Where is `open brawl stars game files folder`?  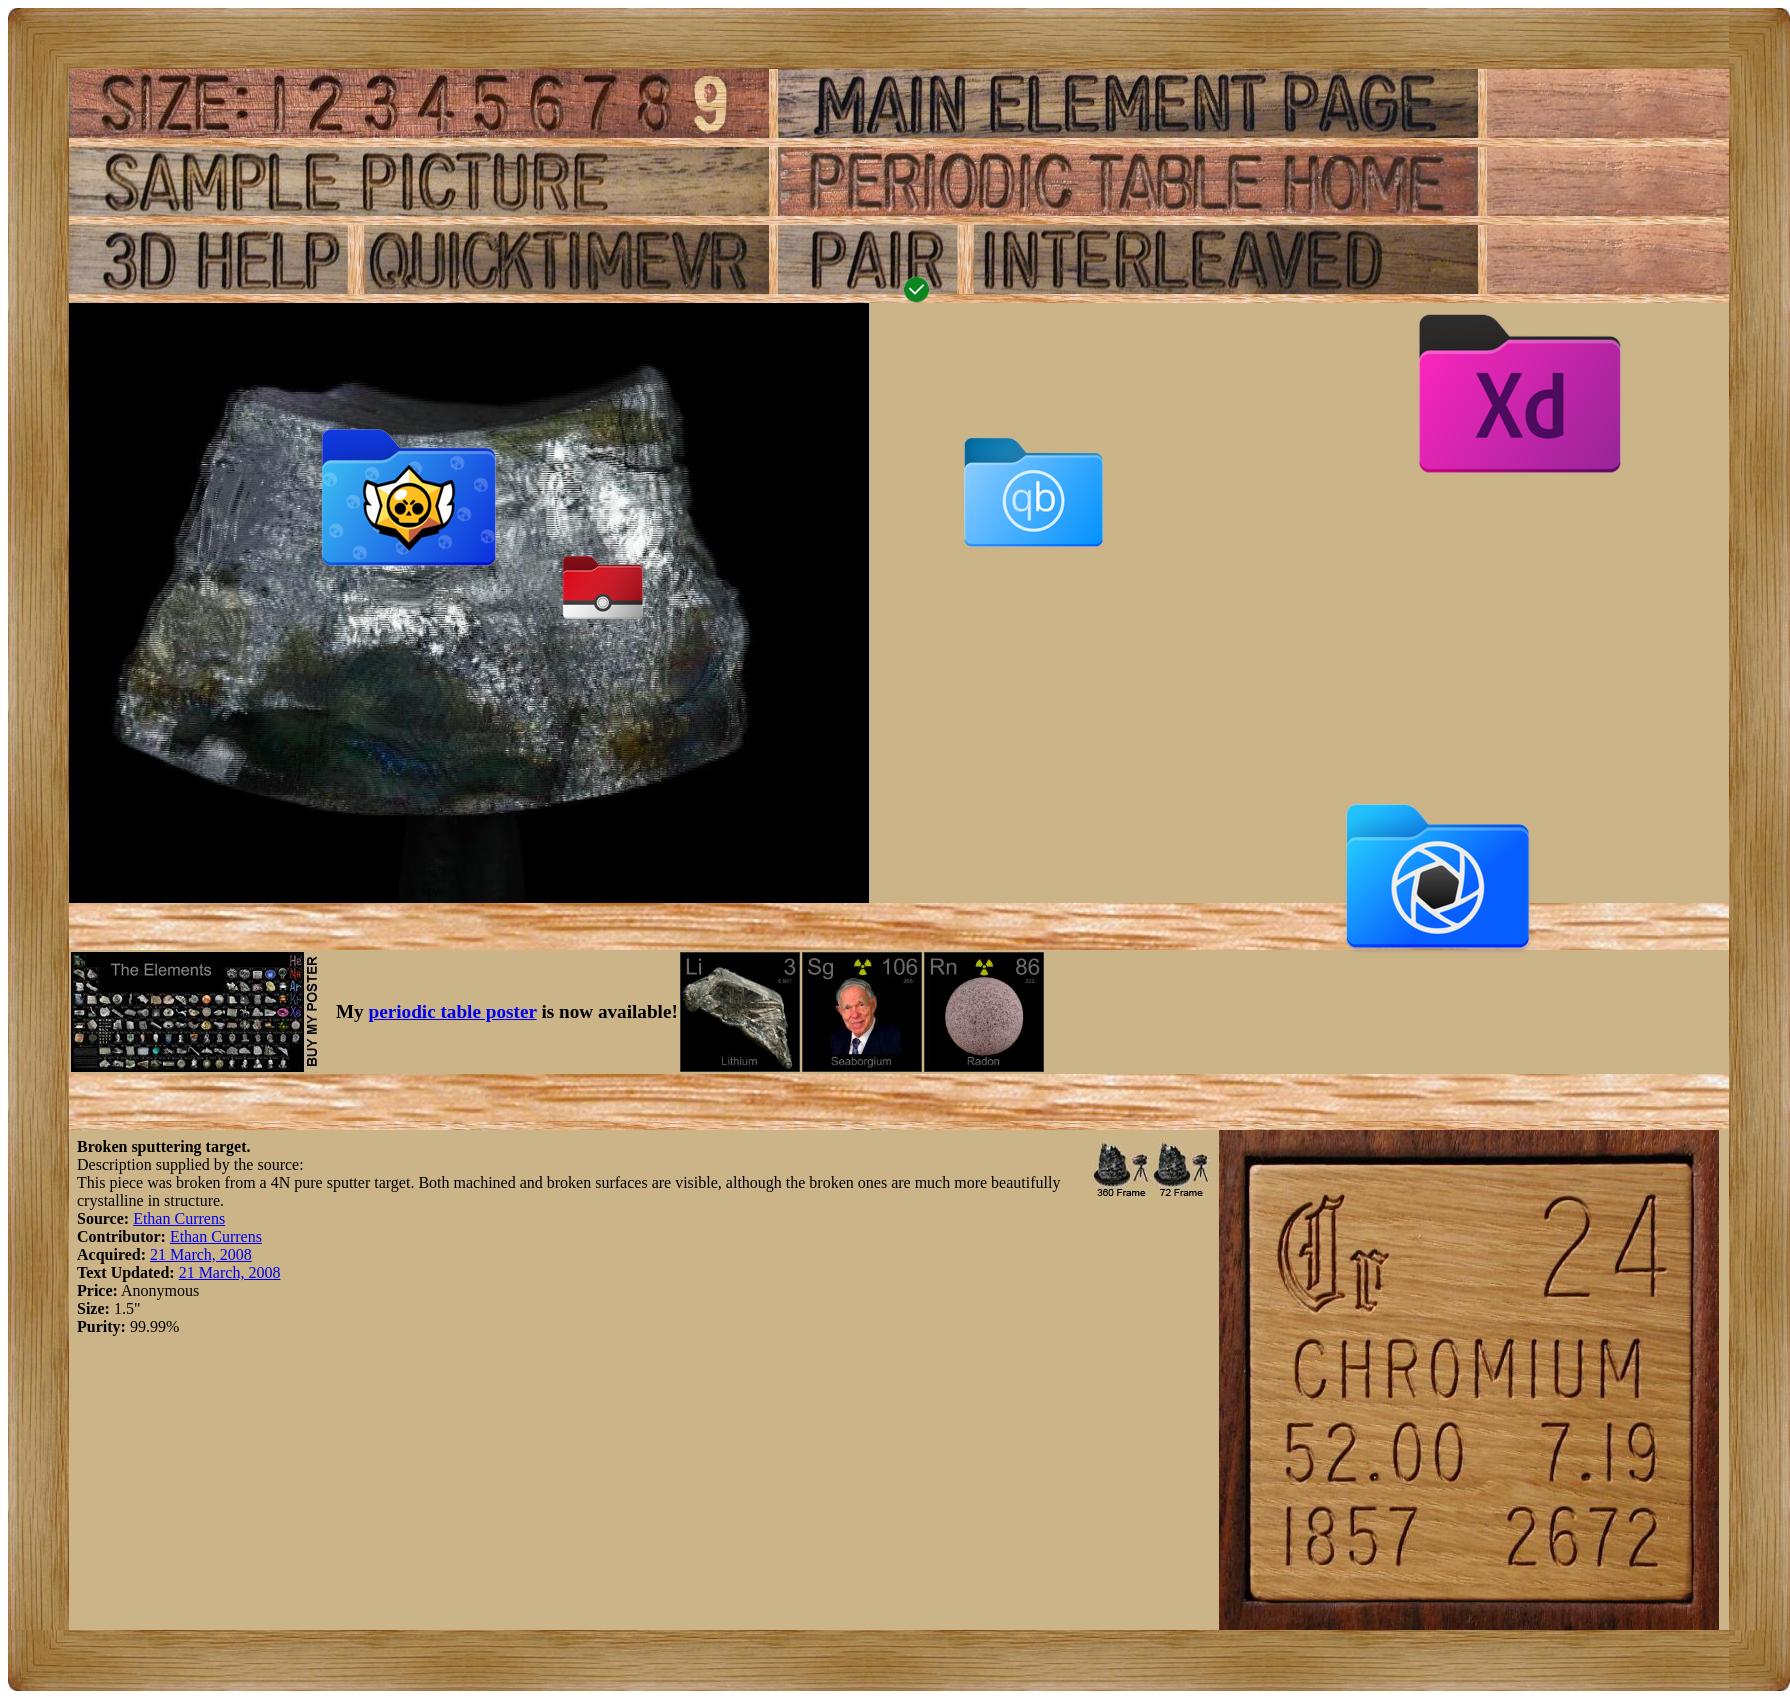
open brawl stars game files folder is located at coordinates (408, 502).